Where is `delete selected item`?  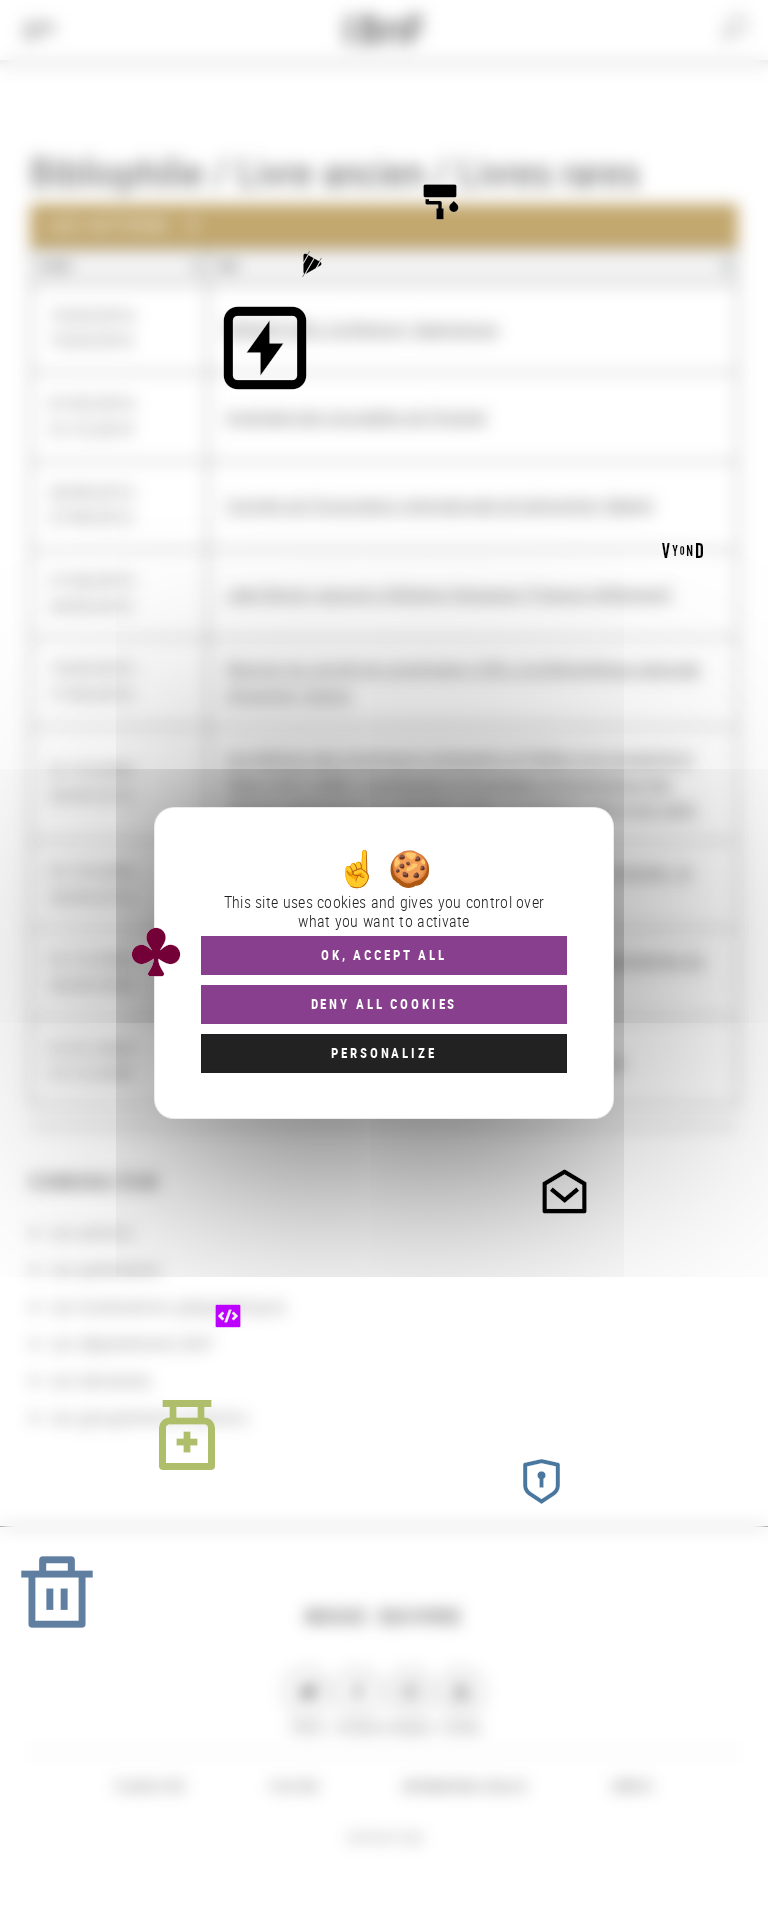 delete selected item is located at coordinates (57, 1592).